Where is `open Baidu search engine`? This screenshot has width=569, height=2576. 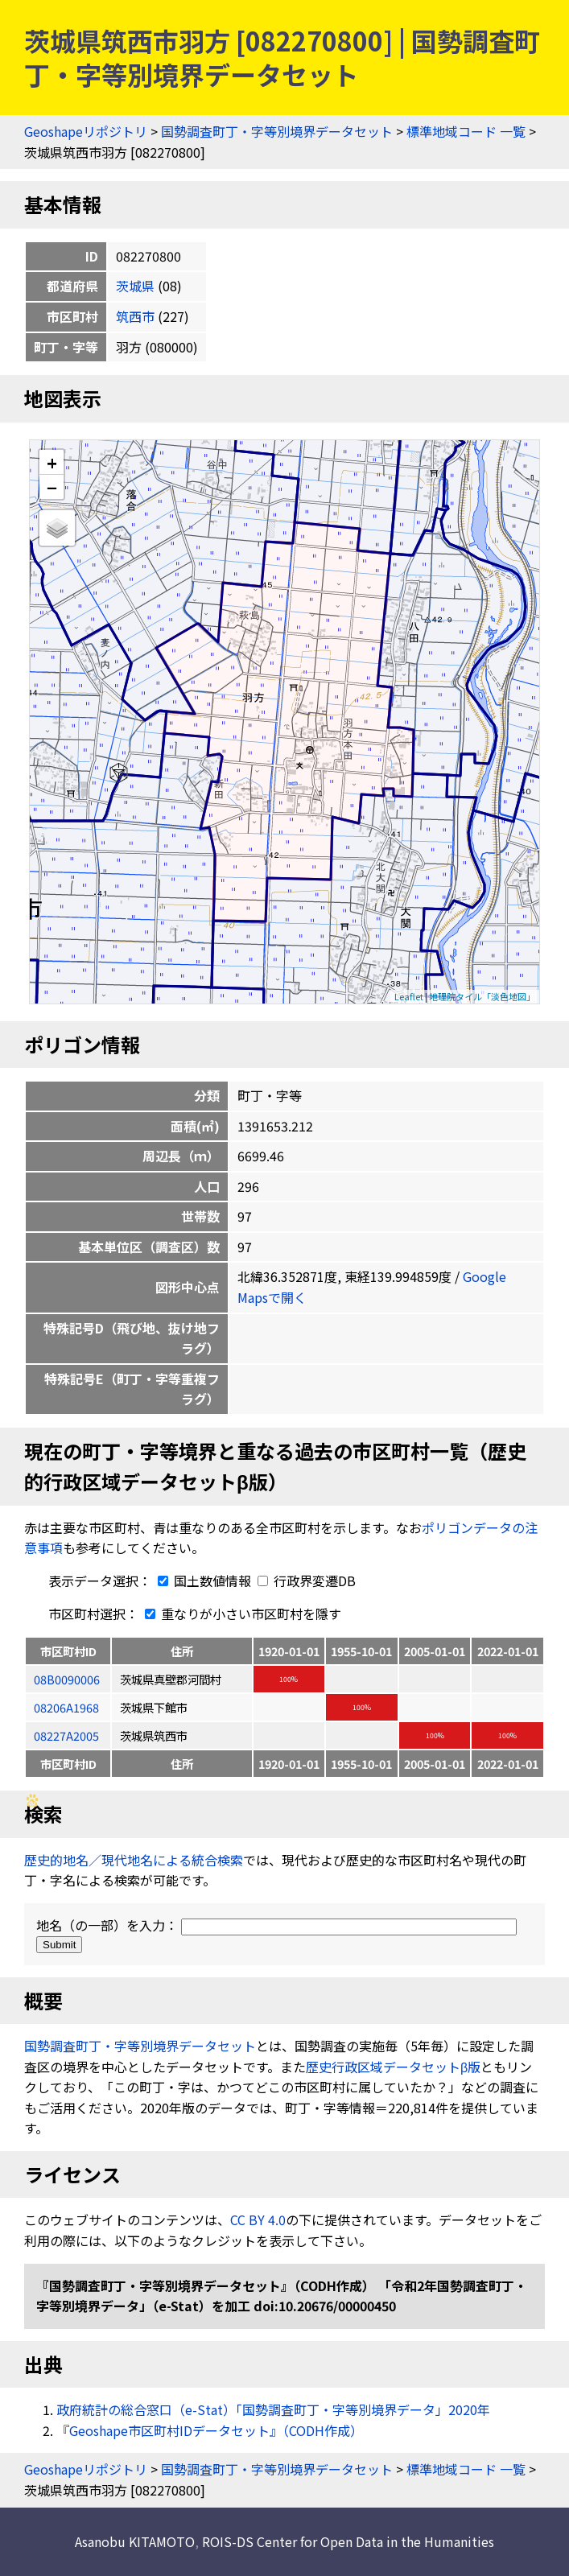 open Baidu search engine is located at coordinates (32, 1800).